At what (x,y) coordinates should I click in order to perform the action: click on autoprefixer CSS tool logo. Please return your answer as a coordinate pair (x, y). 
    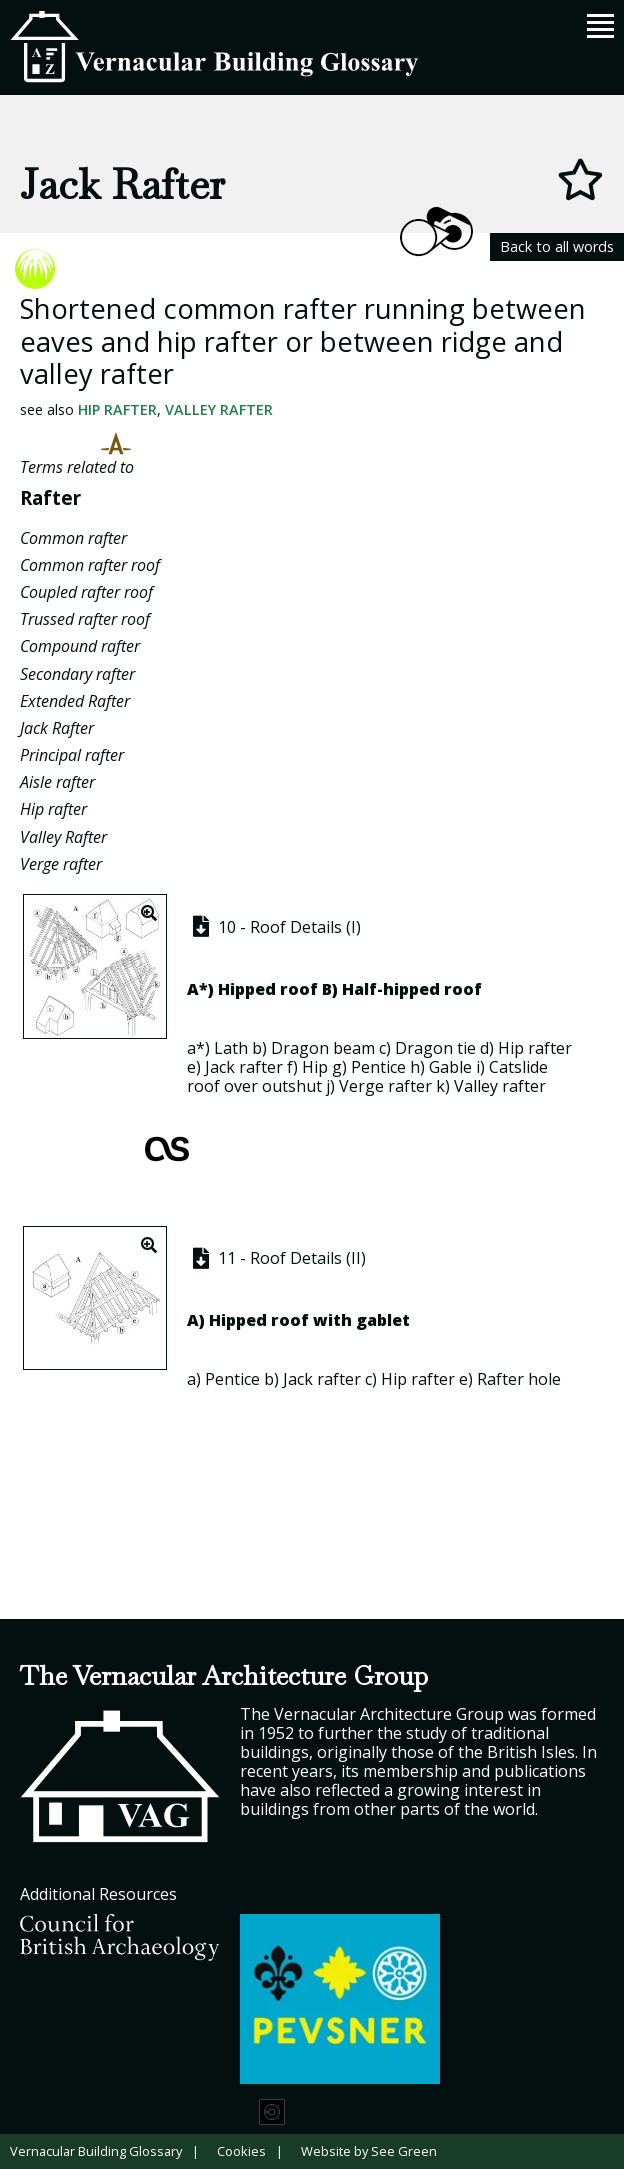
    Looking at the image, I should click on (116, 443).